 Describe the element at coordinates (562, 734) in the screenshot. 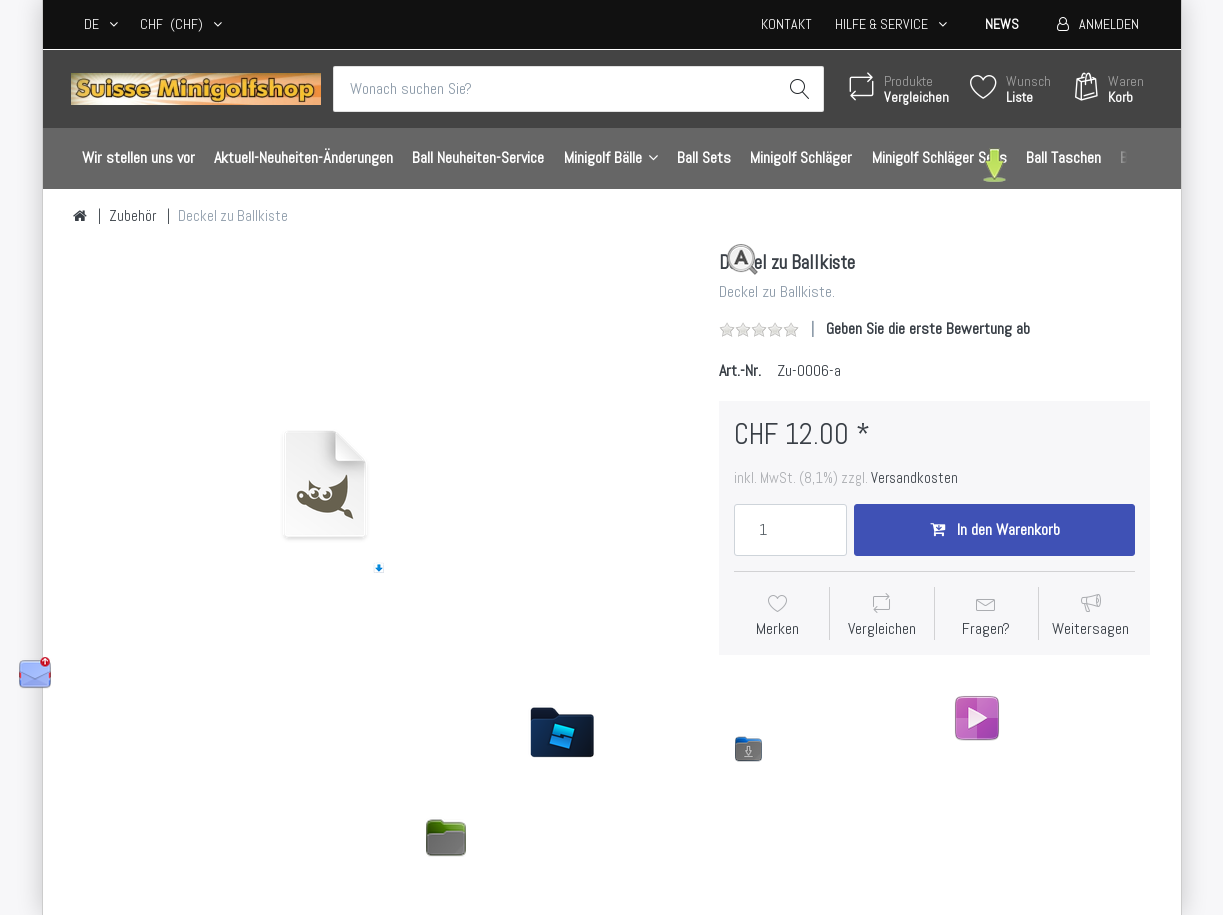

I see `open Roblox Studio project files` at that location.